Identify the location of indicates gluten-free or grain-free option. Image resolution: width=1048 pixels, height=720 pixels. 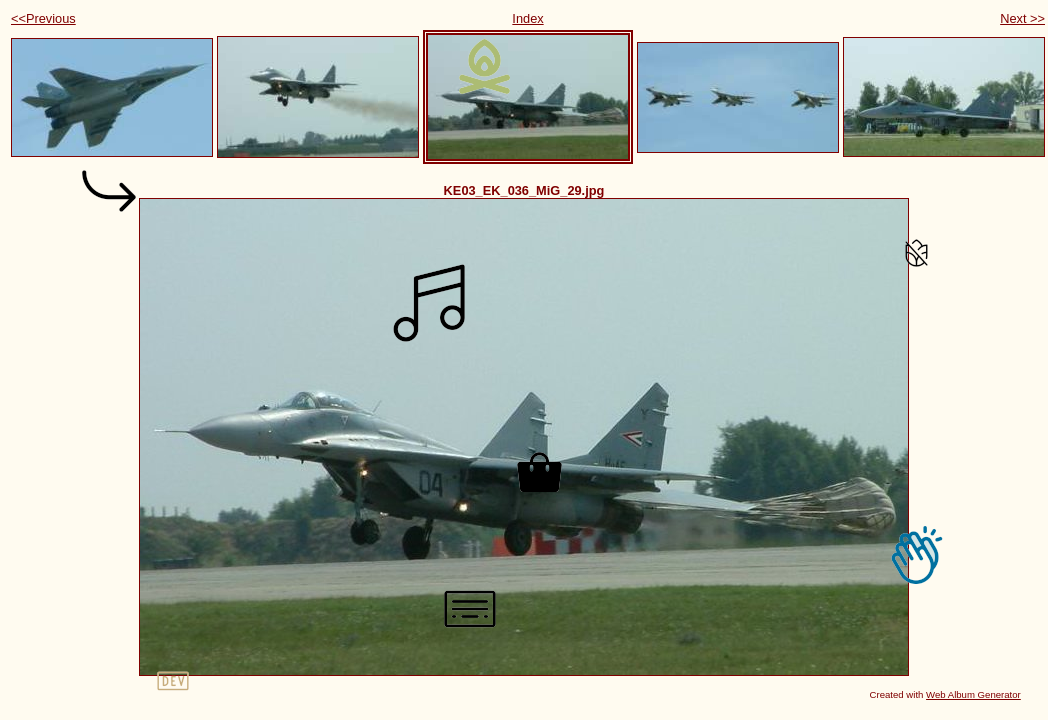
(916, 253).